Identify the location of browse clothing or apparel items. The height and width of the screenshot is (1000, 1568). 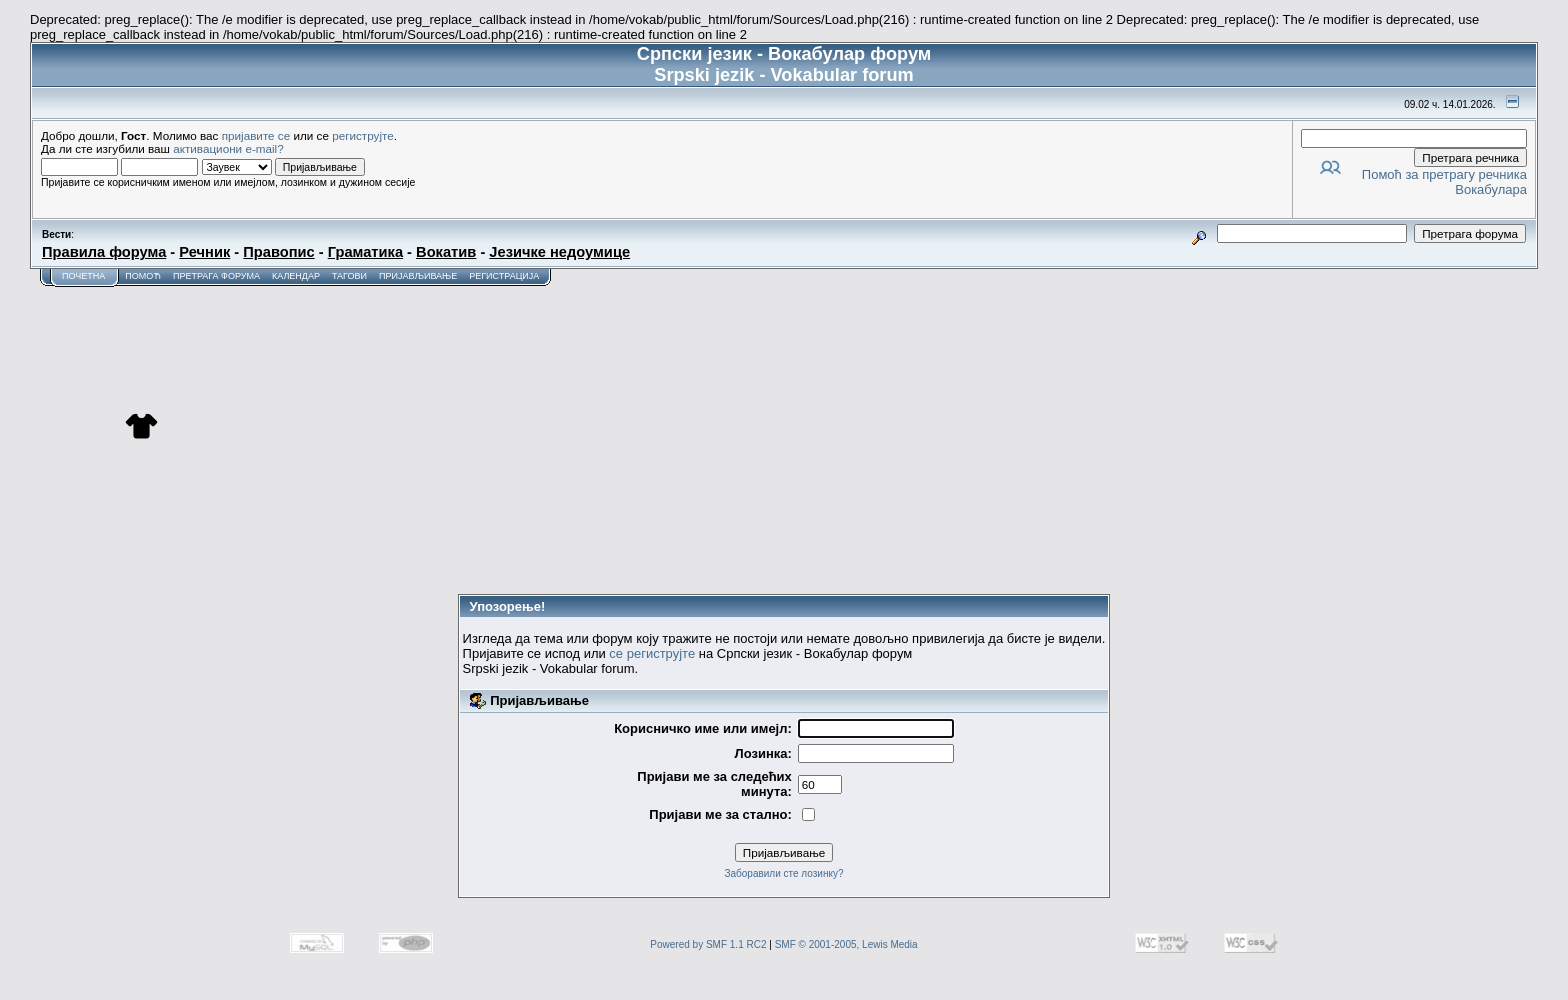
(141, 425).